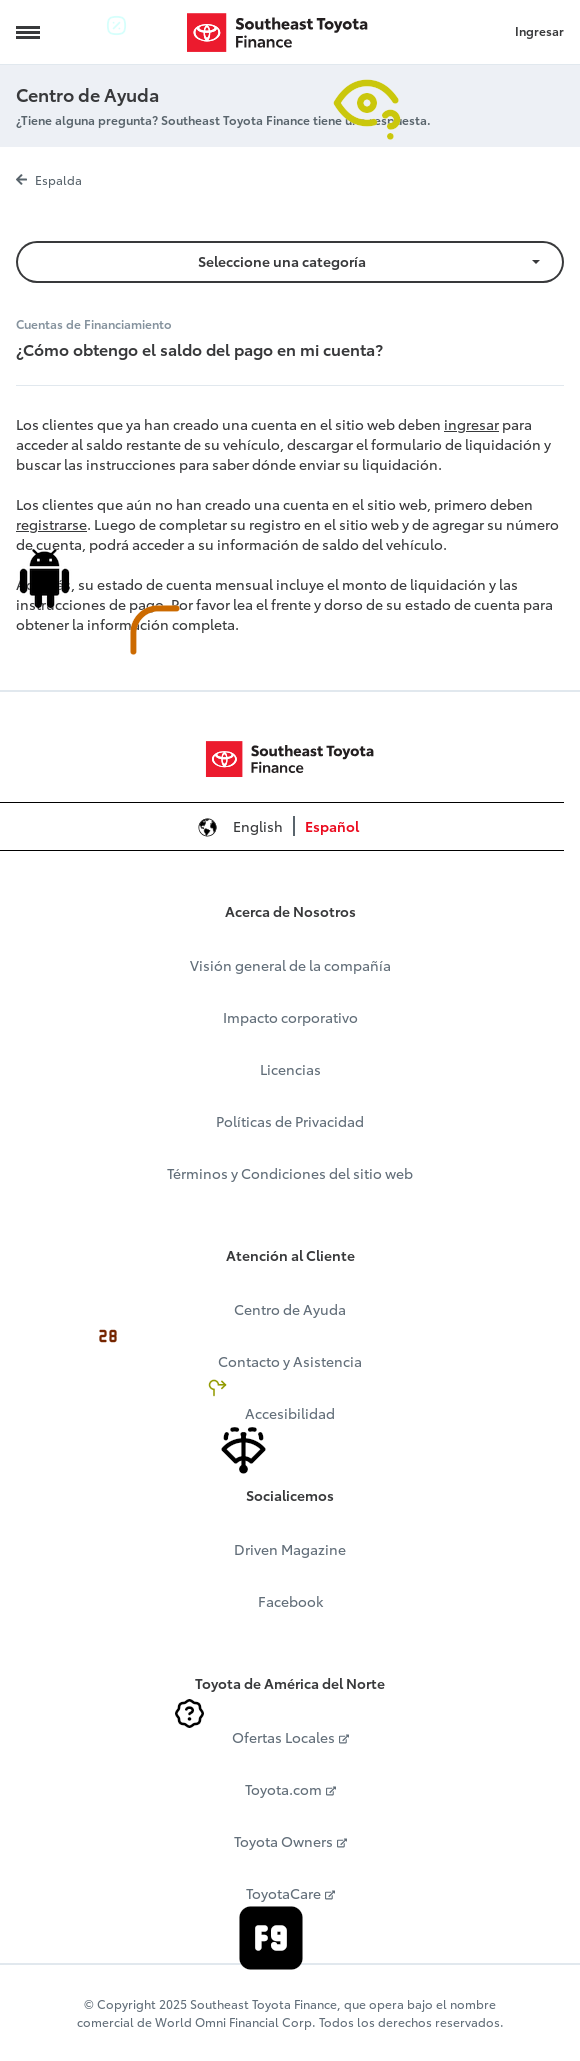 The image size is (580, 2061). What do you see at coordinates (44, 578) in the screenshot?
I see `android device or operating system indicator` at bounding box center [44, 578].